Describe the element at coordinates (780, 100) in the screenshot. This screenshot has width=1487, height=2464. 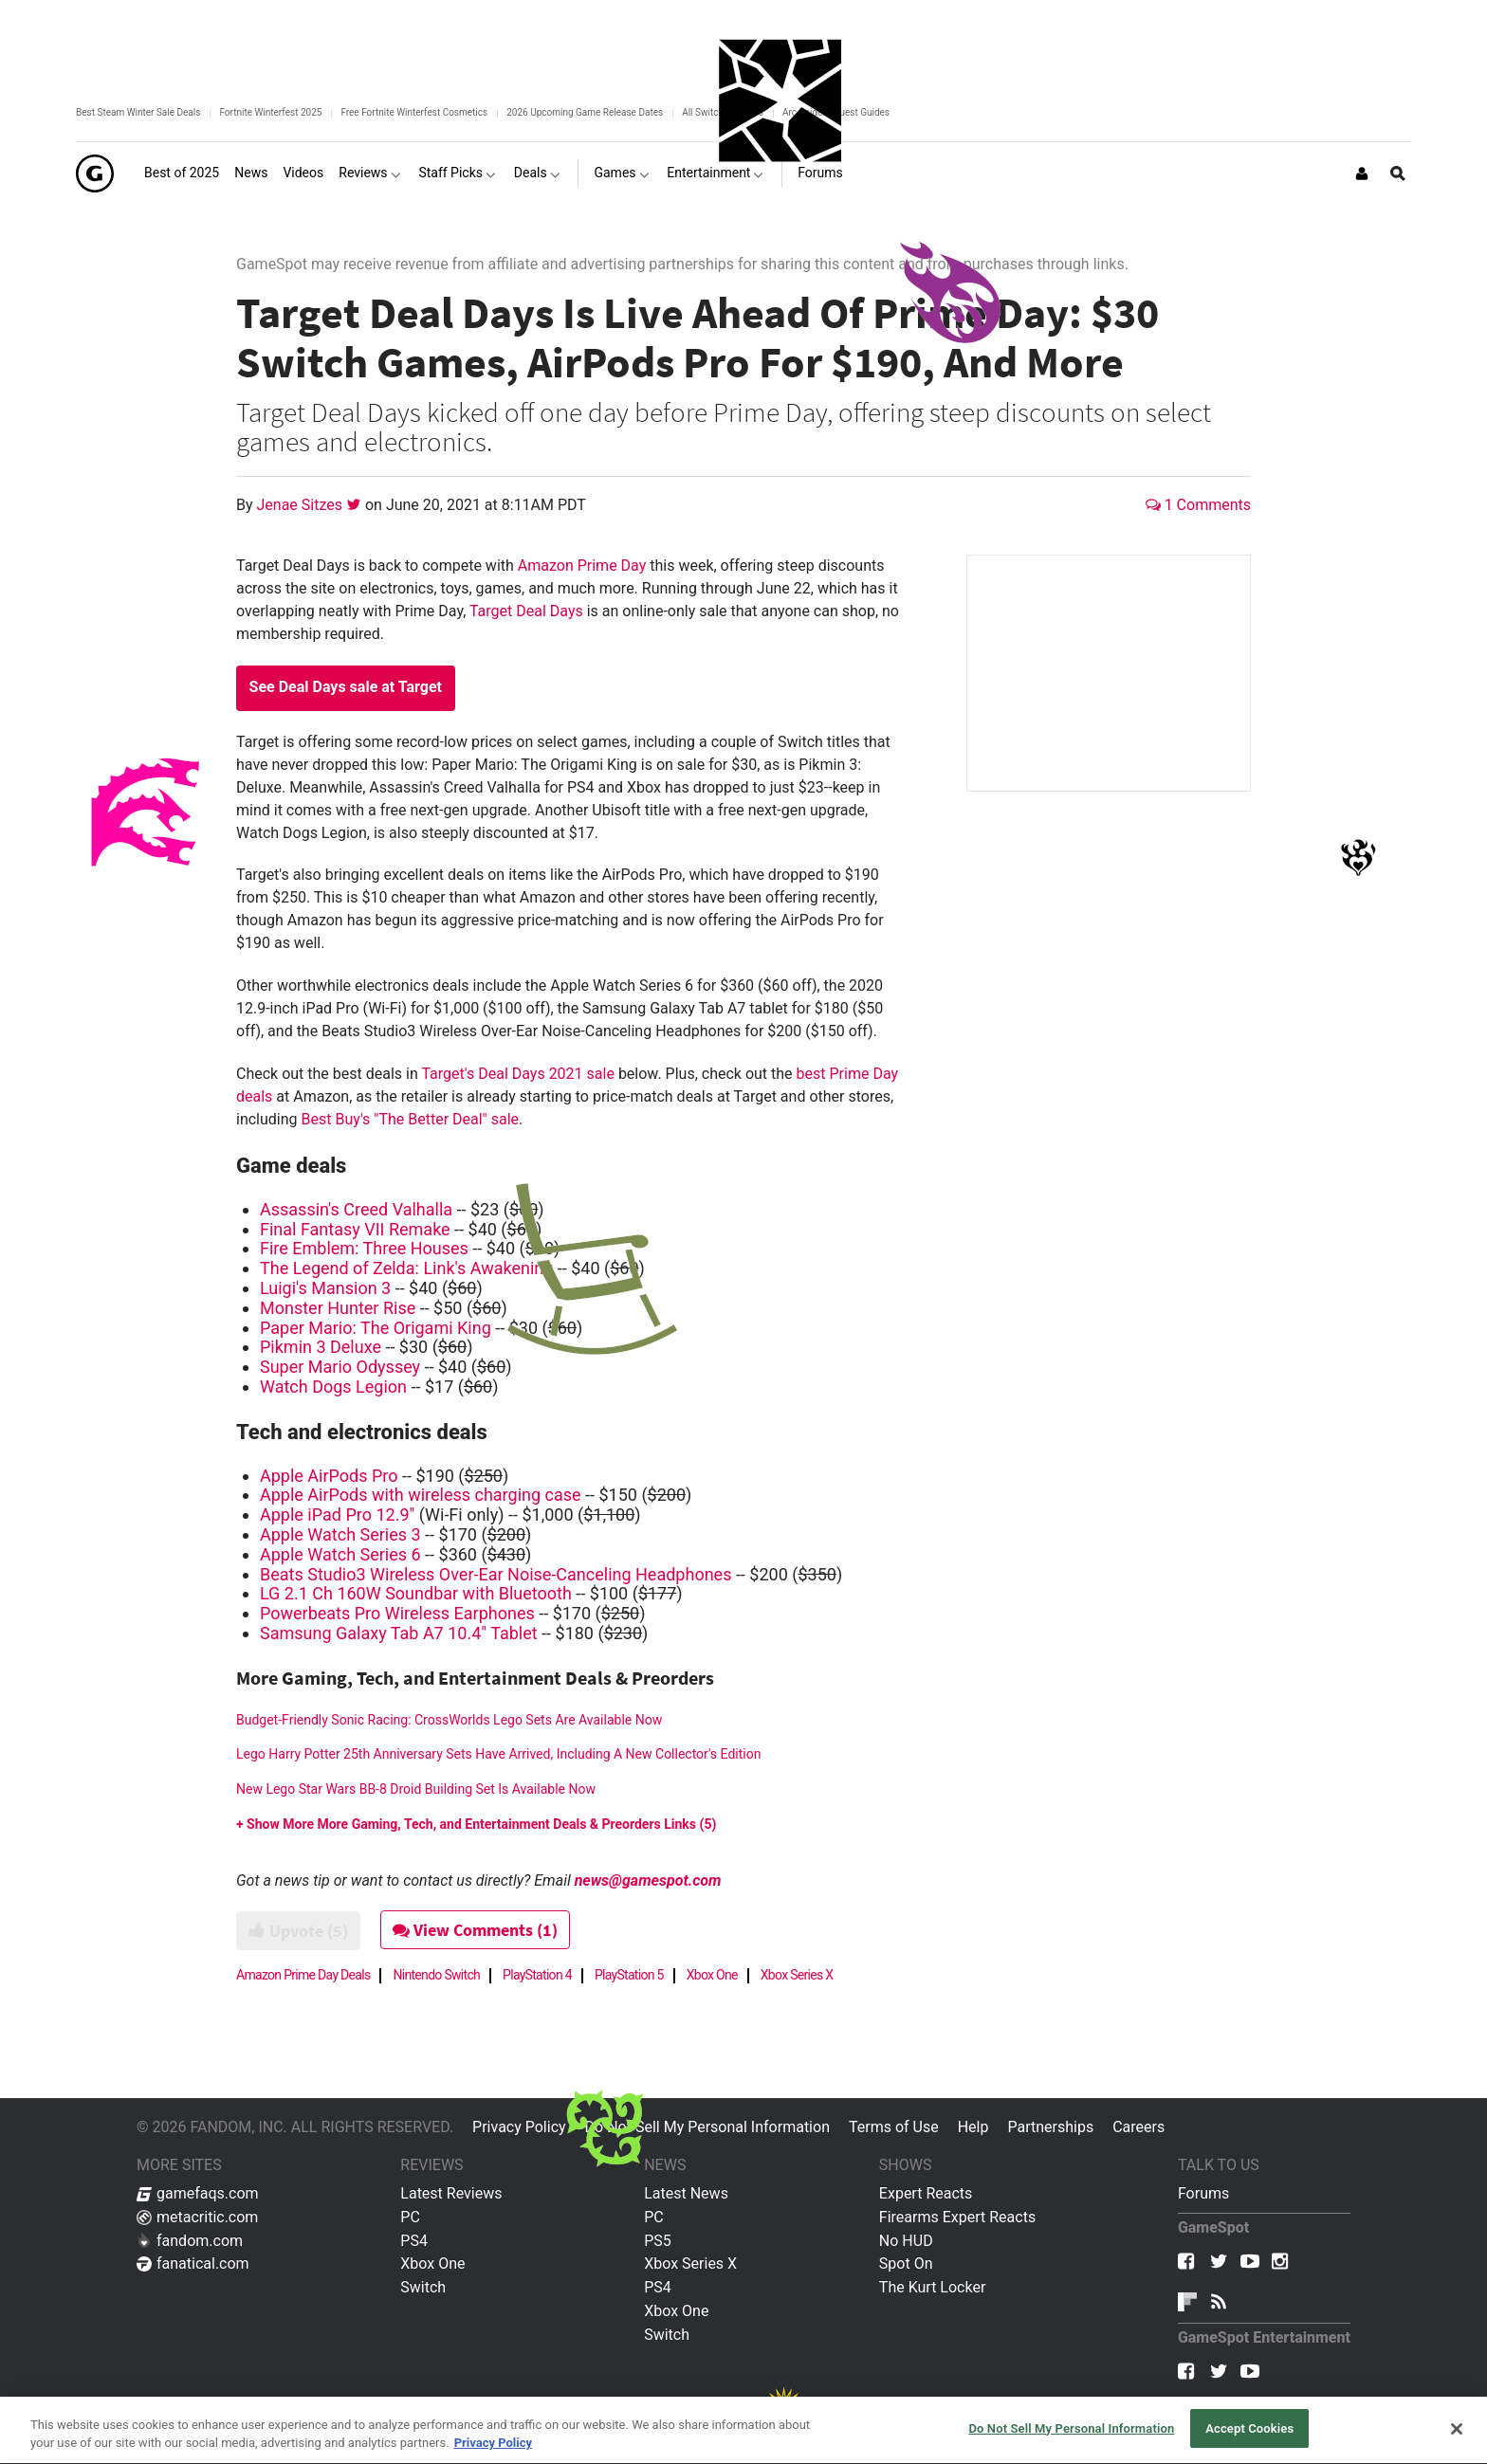
I see `indicates broken or damaged item status` at that location.